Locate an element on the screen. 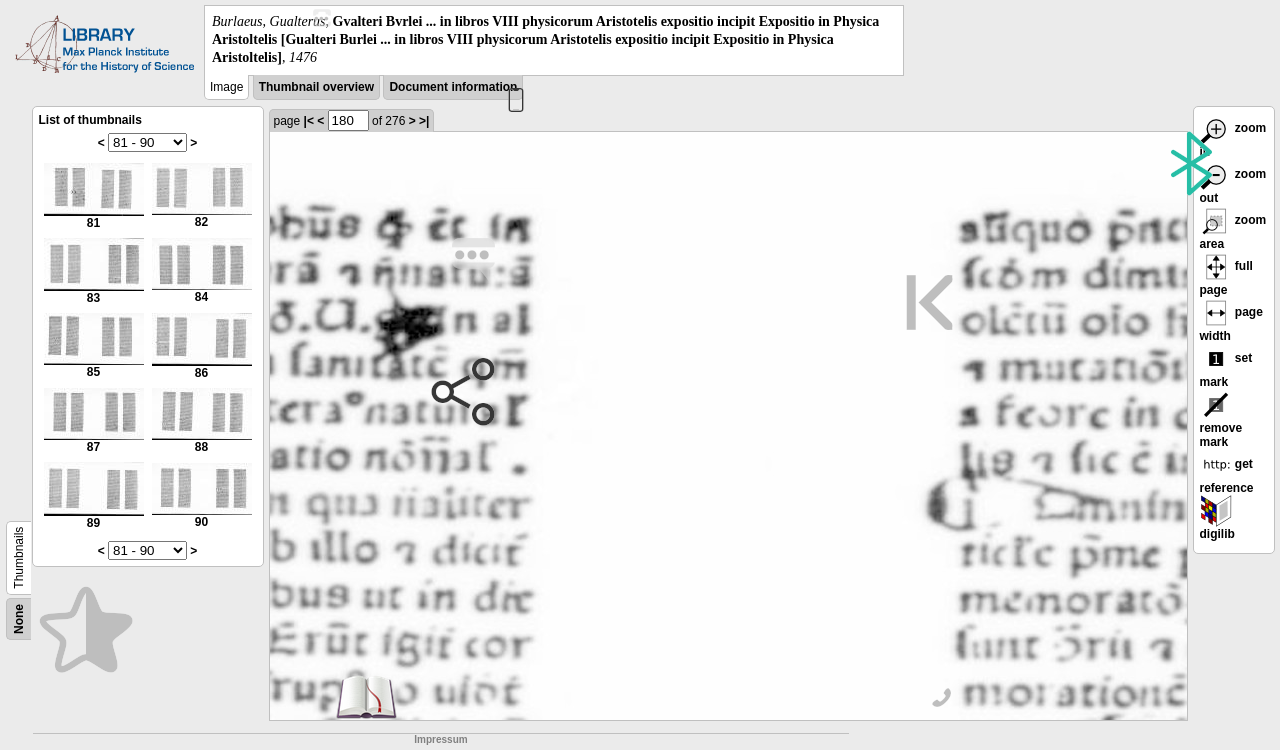 The image size is (1280, 750). toggle bluetooth connectivity on or off is located at coordinates (1191, 163).